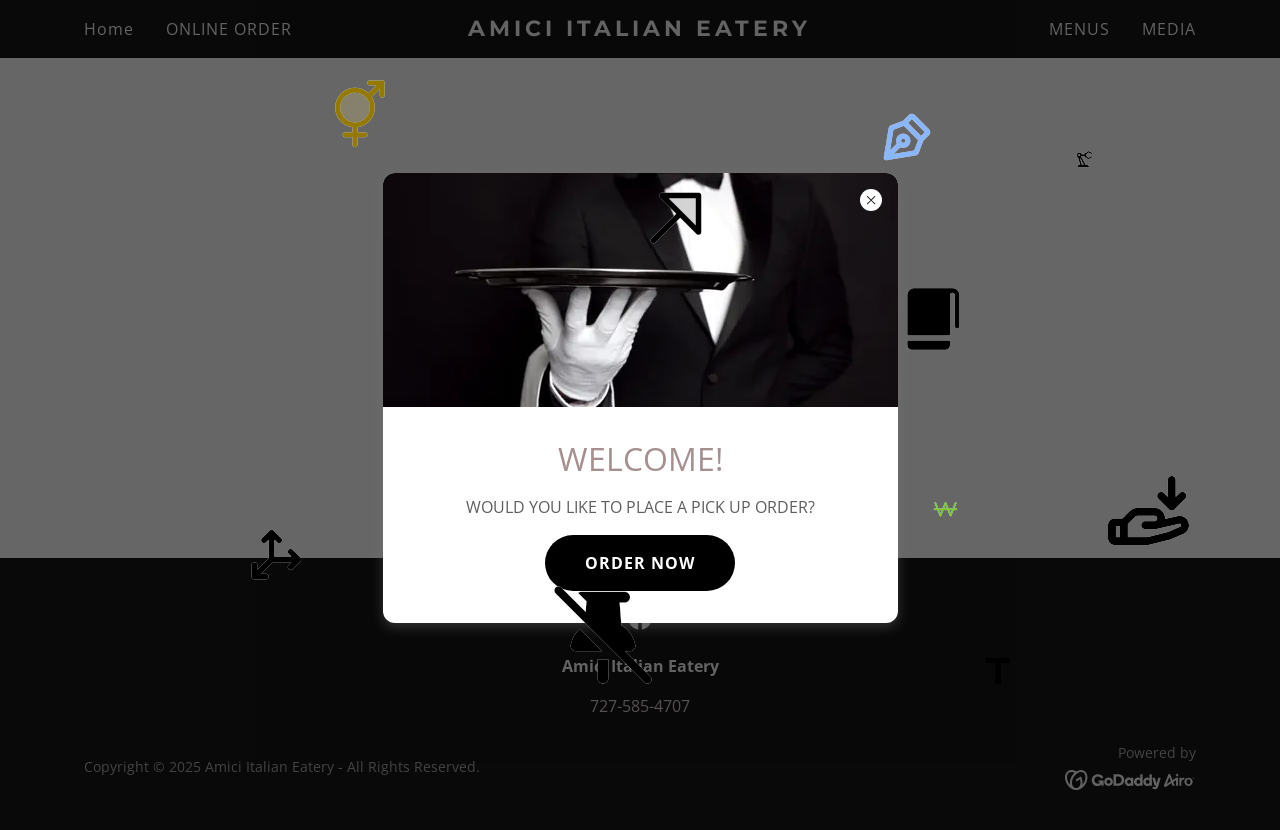 This screenshot has width=1280, height=830. What do you see at coordinates (676, 218) in the screenshot?
I see `open link in new tab or window` at bounding box center [676, 218].